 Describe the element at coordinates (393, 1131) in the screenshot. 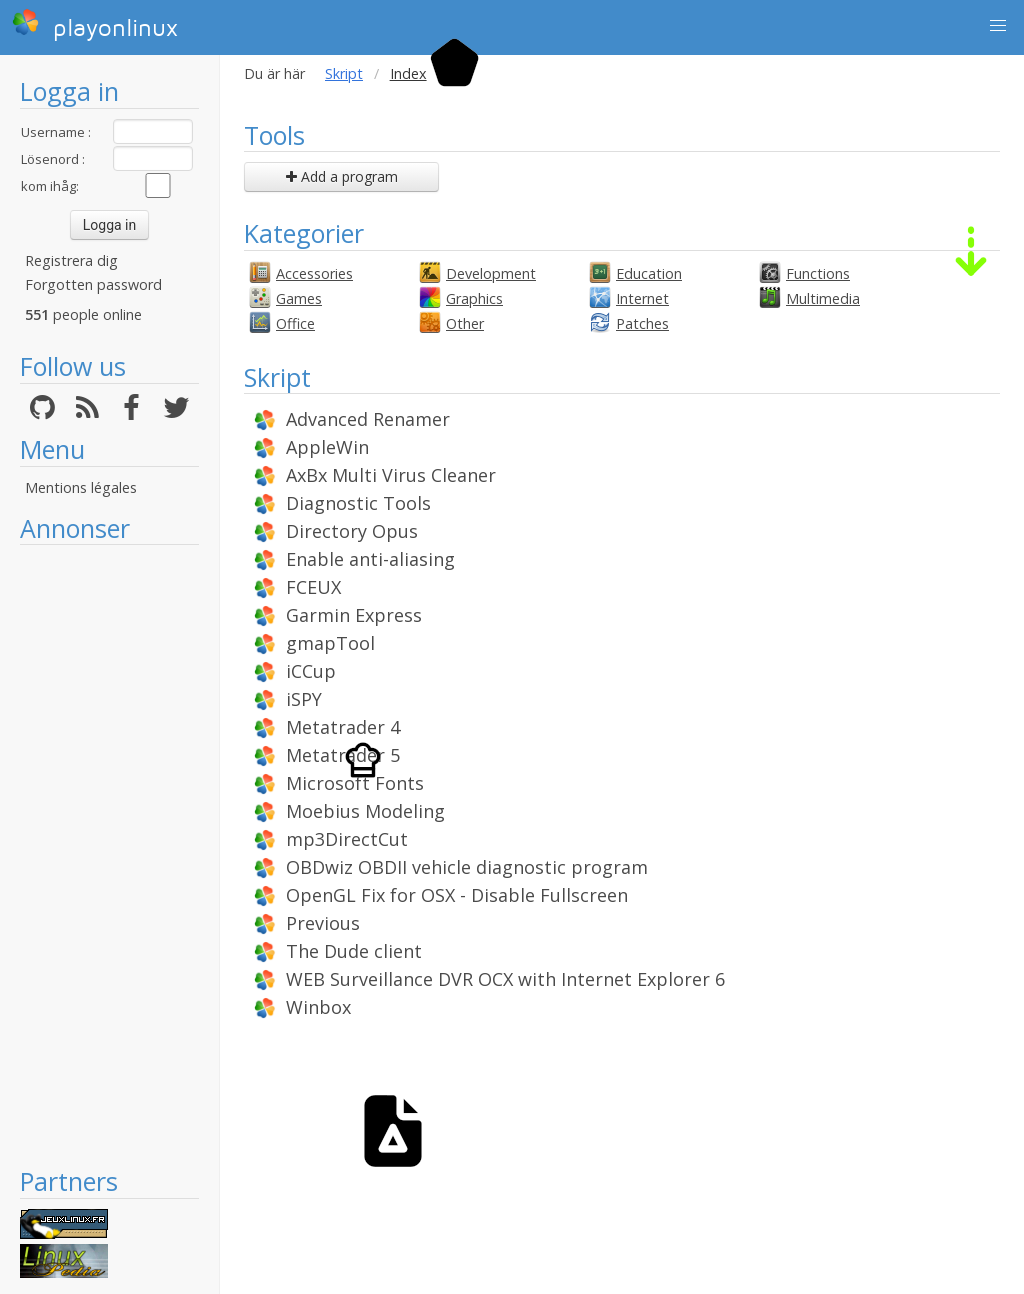

I see `view file changes or differences` at that location.